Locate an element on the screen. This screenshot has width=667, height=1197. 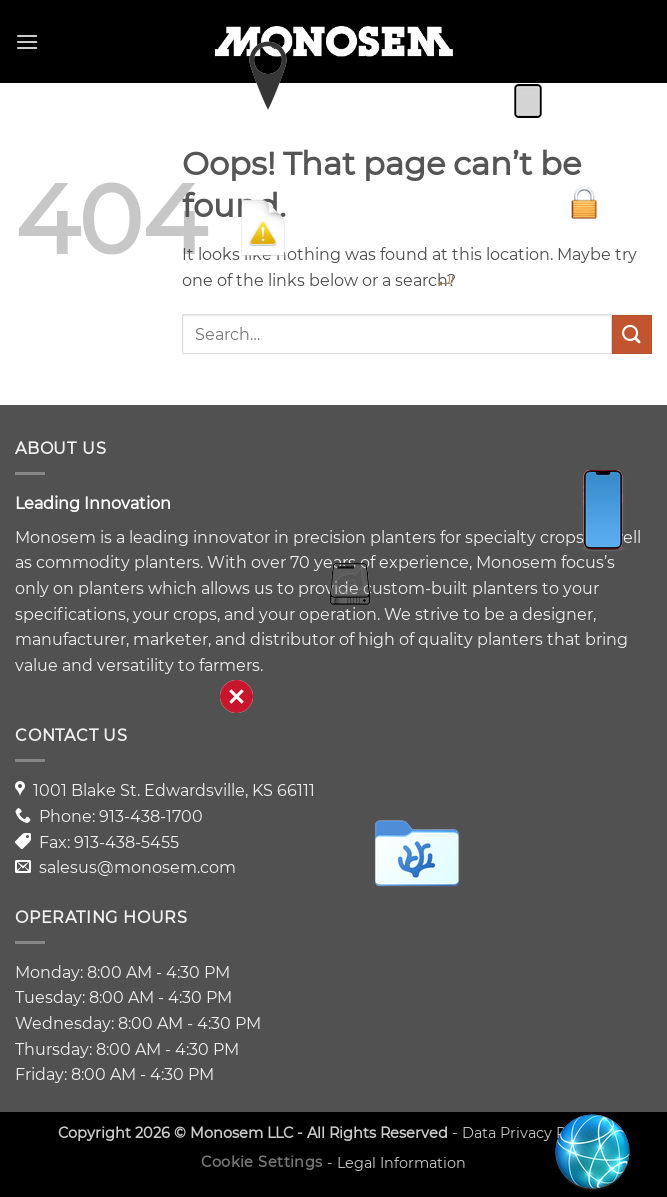
cancel the current calculation is located at coordinates (236, 696).